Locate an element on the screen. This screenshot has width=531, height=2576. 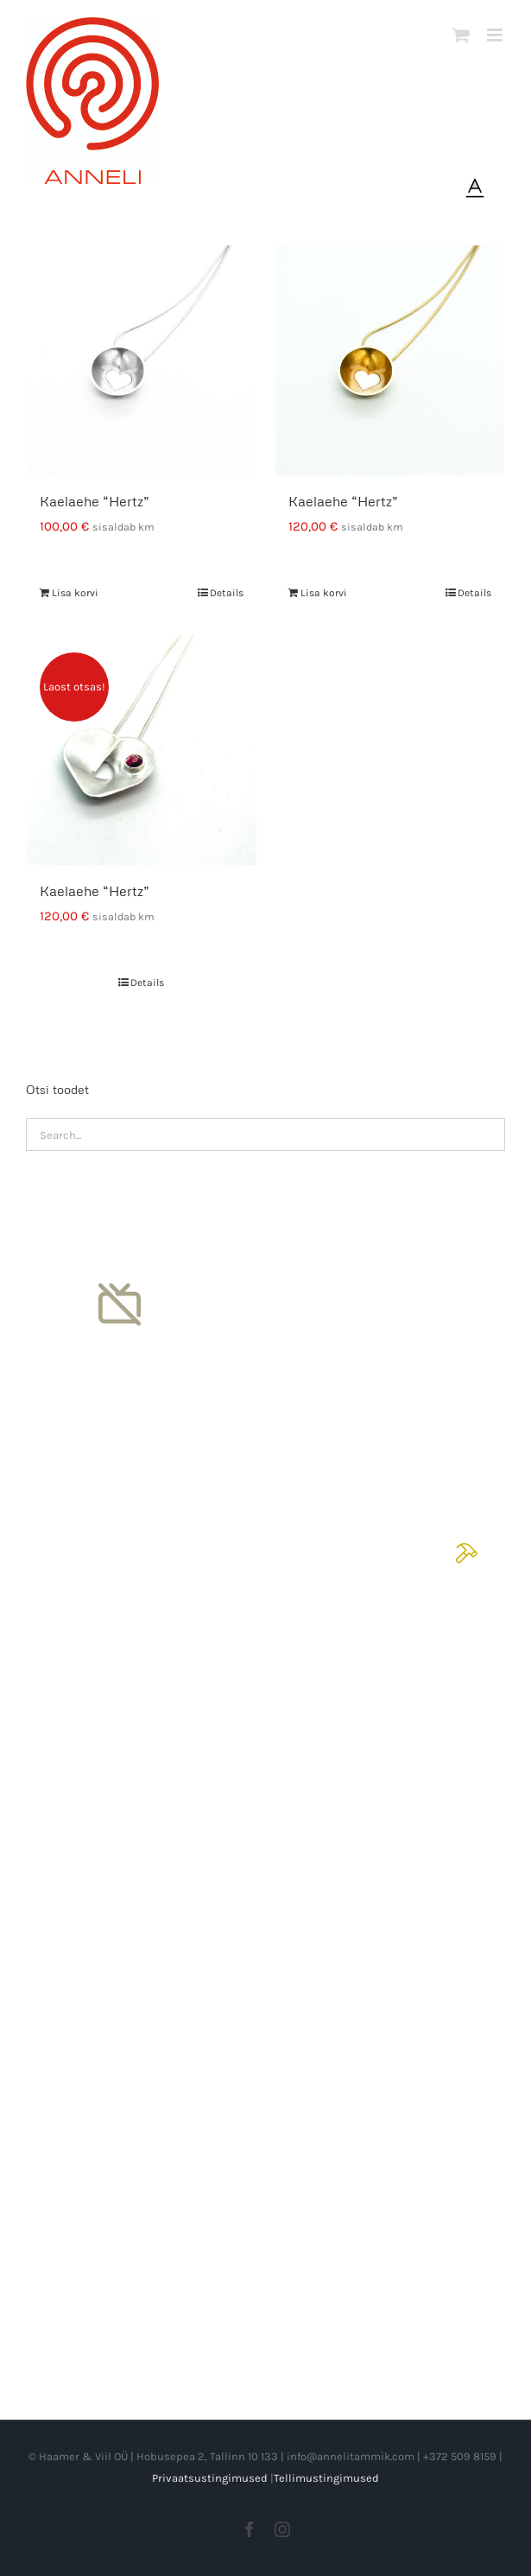
tv or display is currently off or disabled is located at coordinates (119, 1304).